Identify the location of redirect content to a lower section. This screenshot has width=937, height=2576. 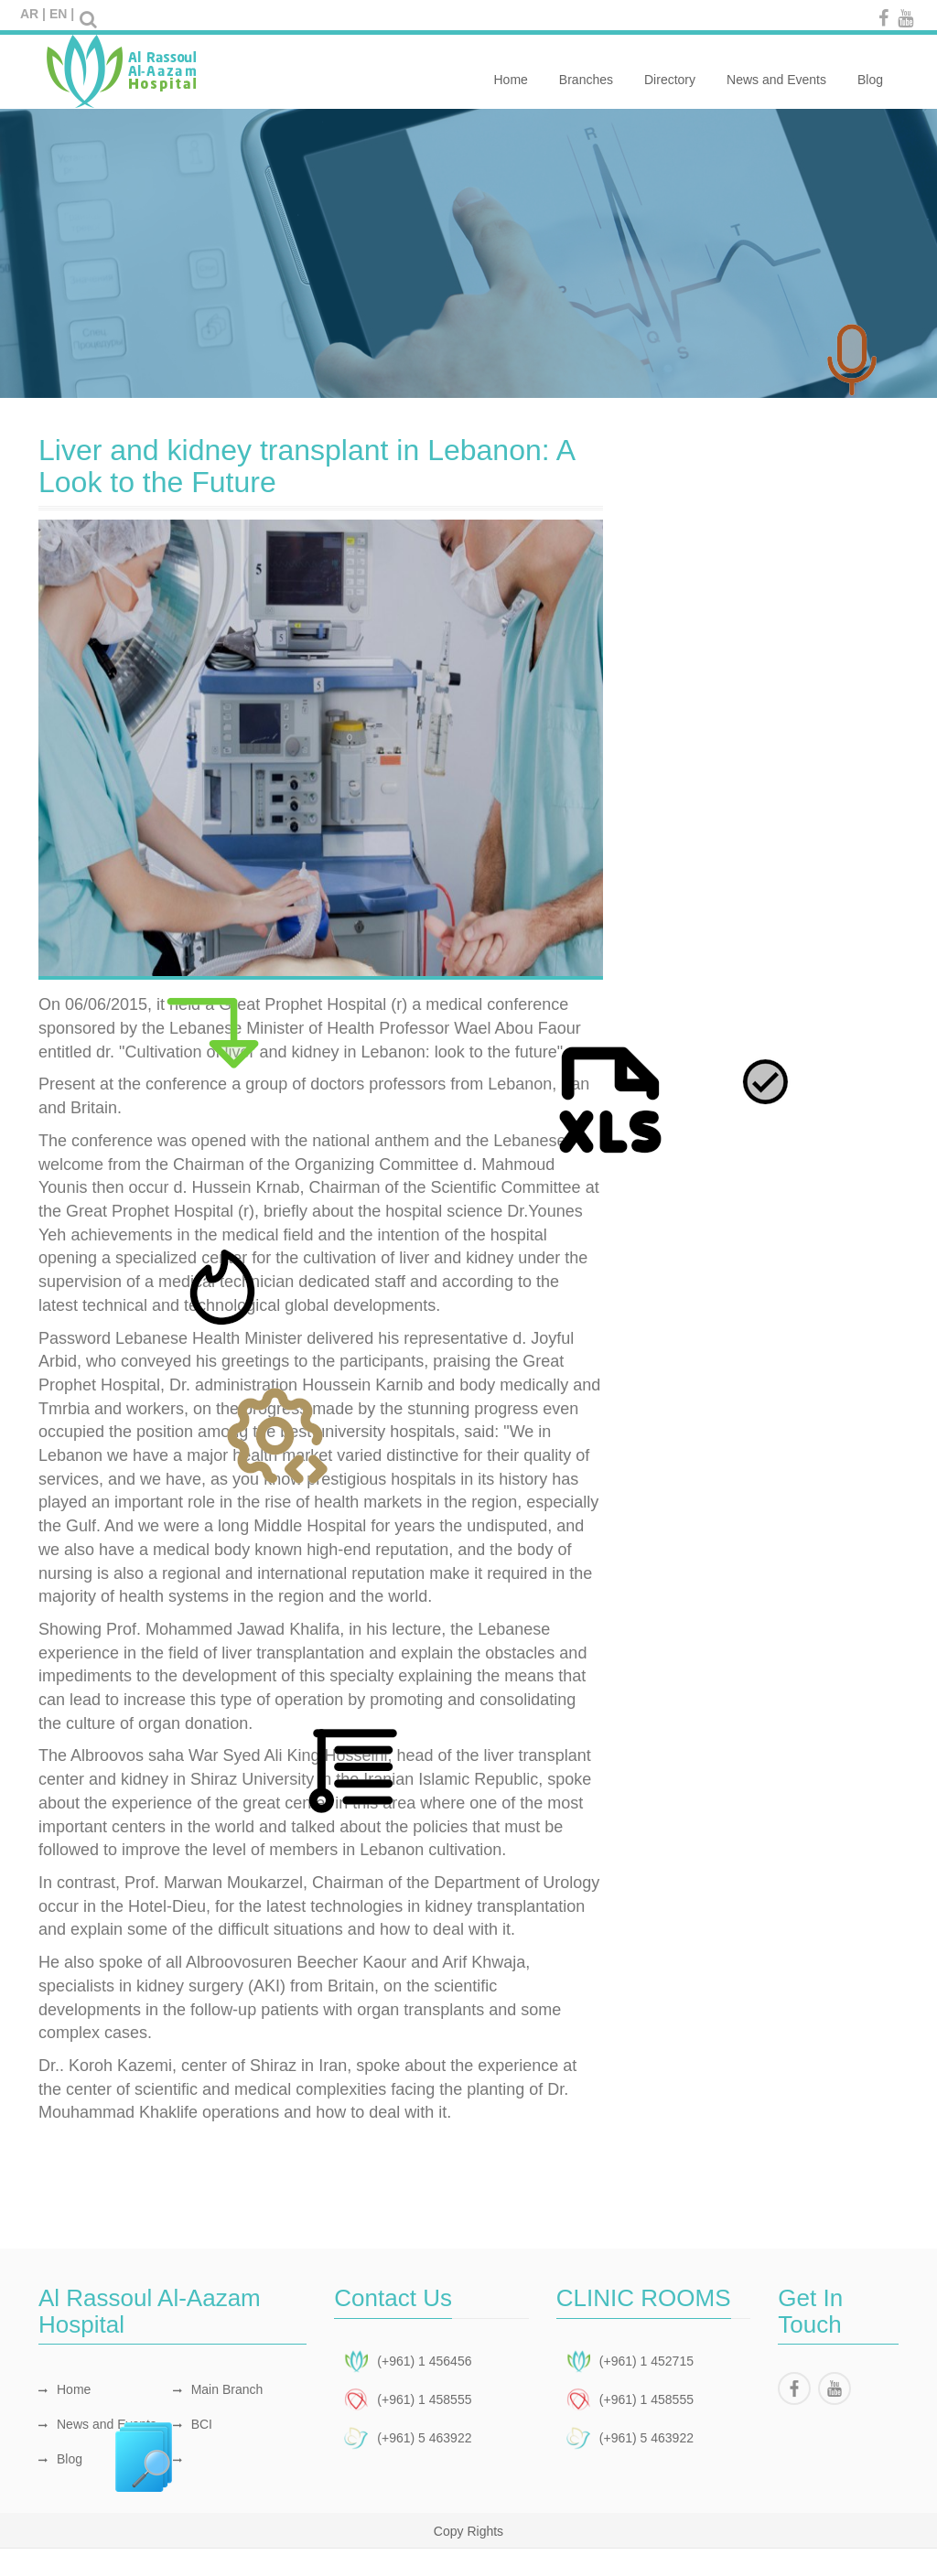
(212, 1029).